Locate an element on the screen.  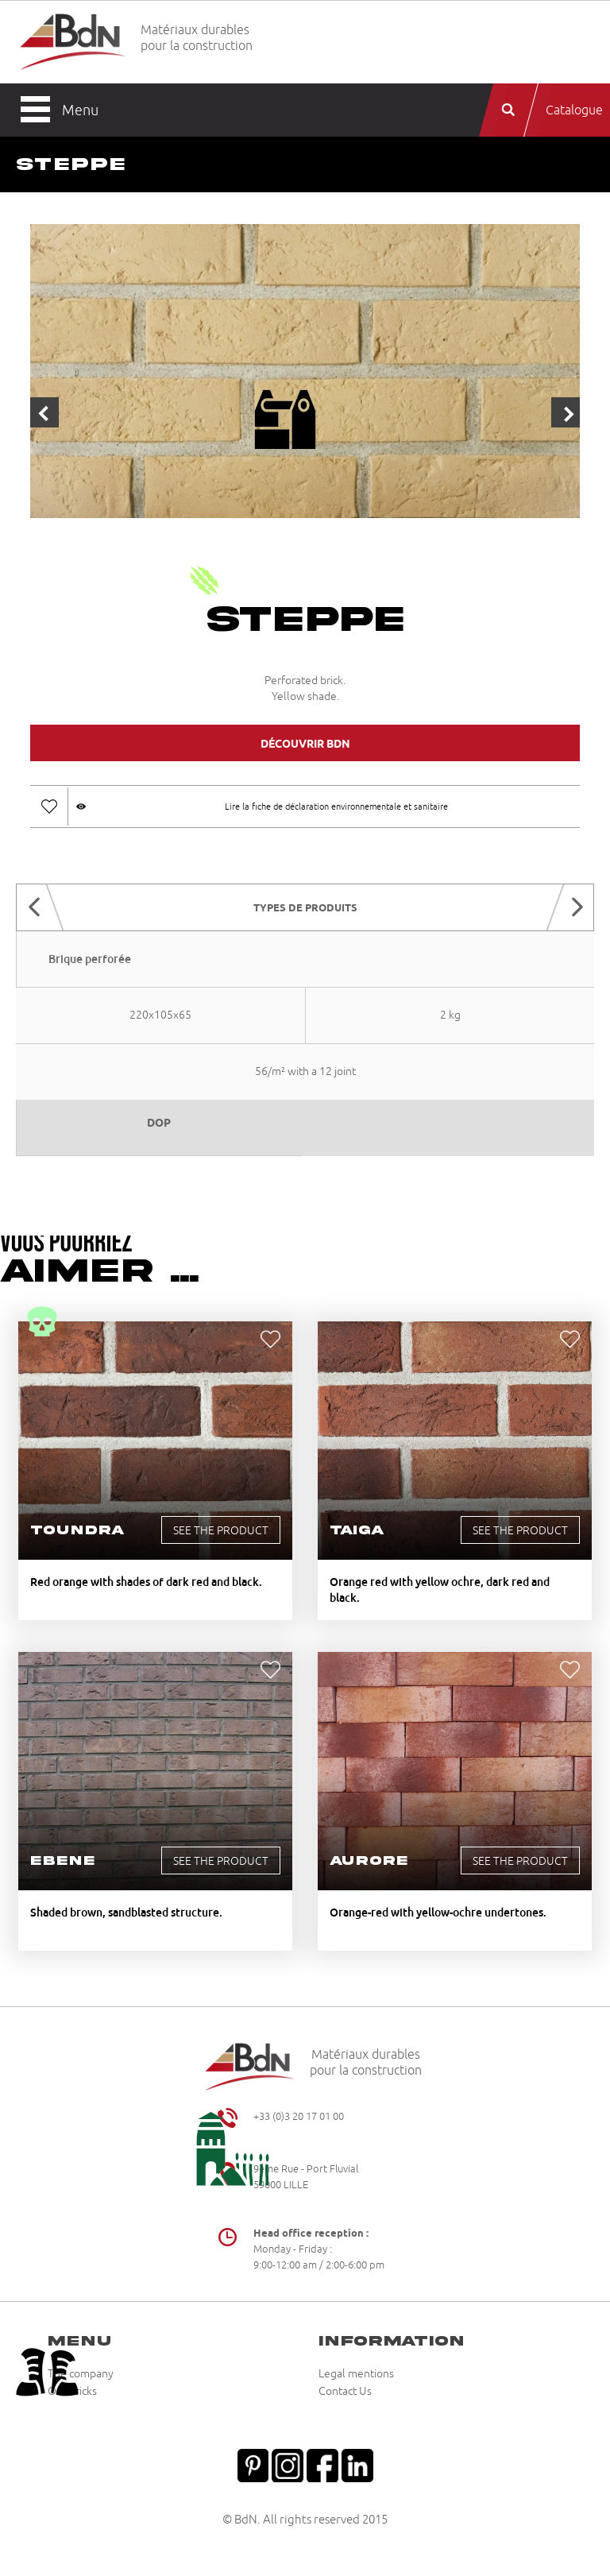
indicates player death or game over state is located at coordinates (42, 1321).